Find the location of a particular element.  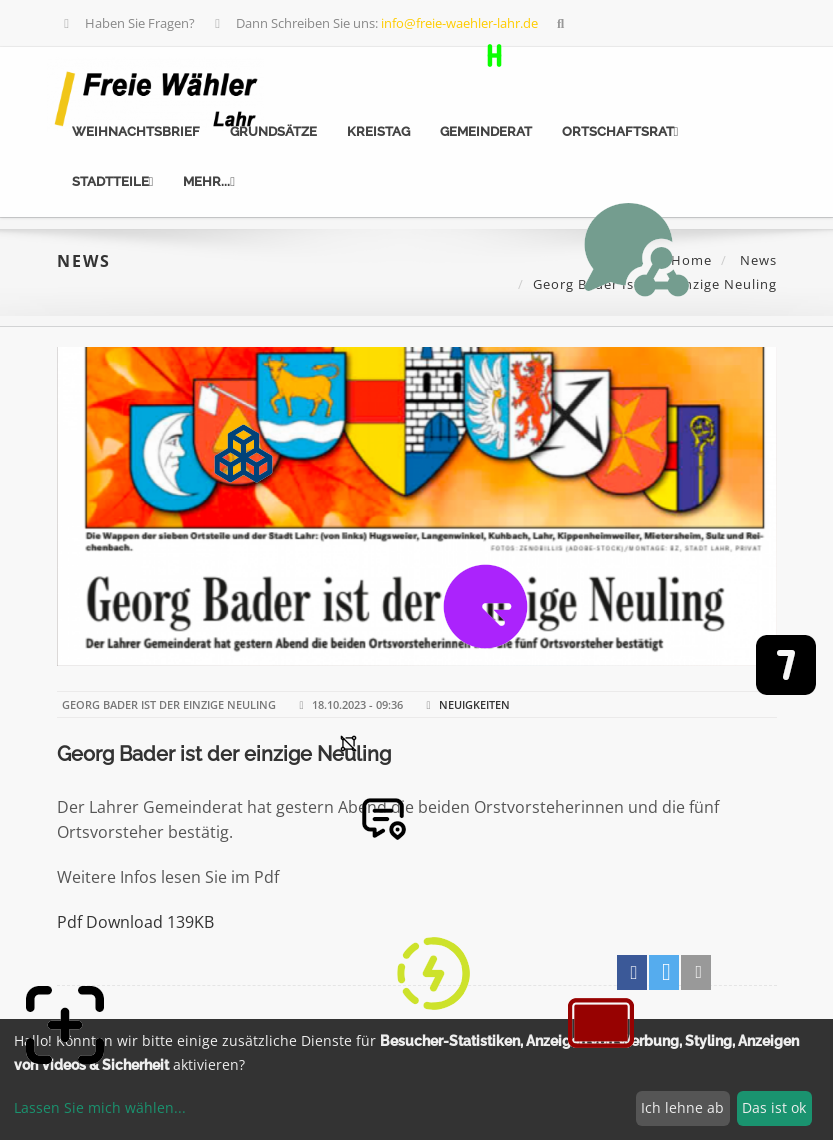

indicates afternoon time or PM hours is located at coordinates (485, 606).